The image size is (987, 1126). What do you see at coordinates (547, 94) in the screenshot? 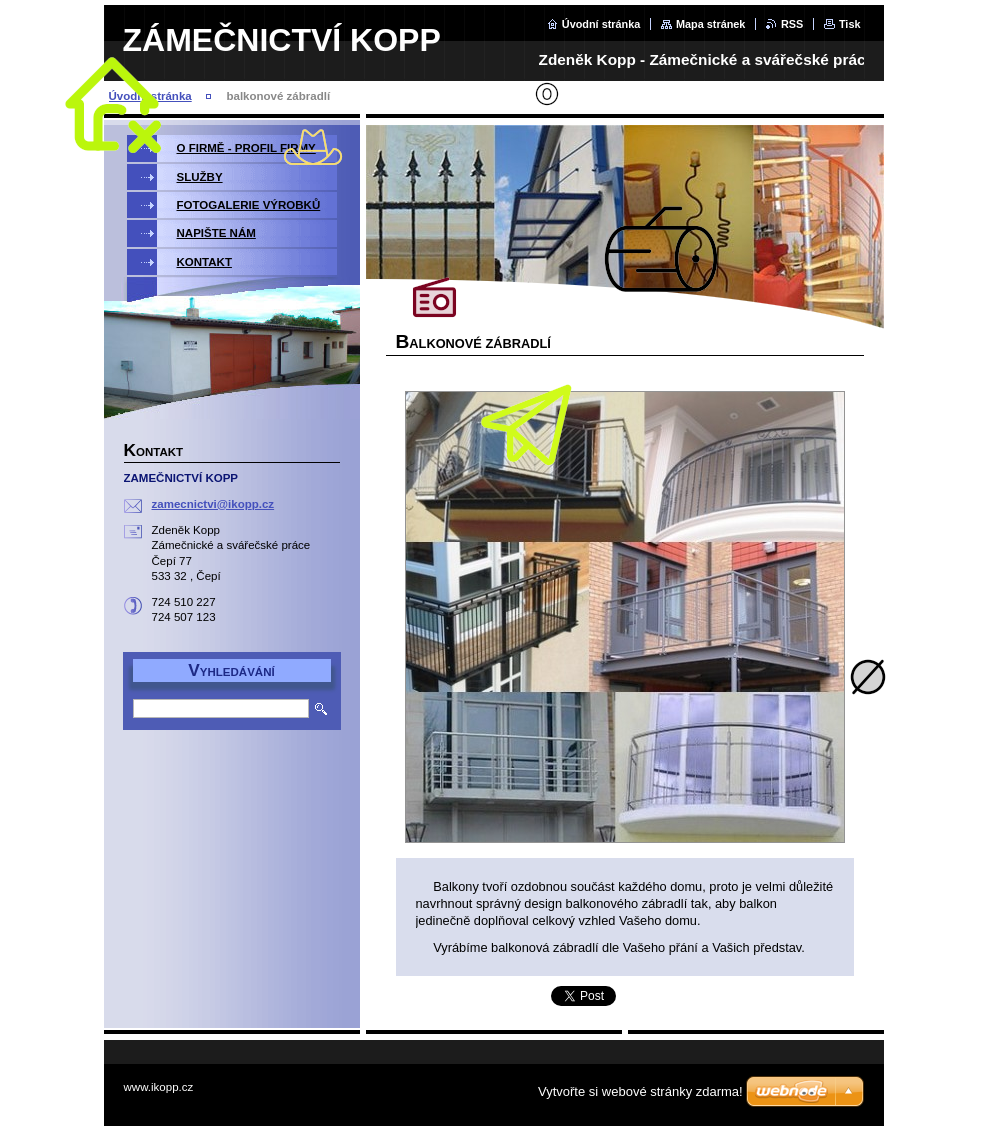
I see `indicates zero items or notifications` at bounding box center [547, 94].